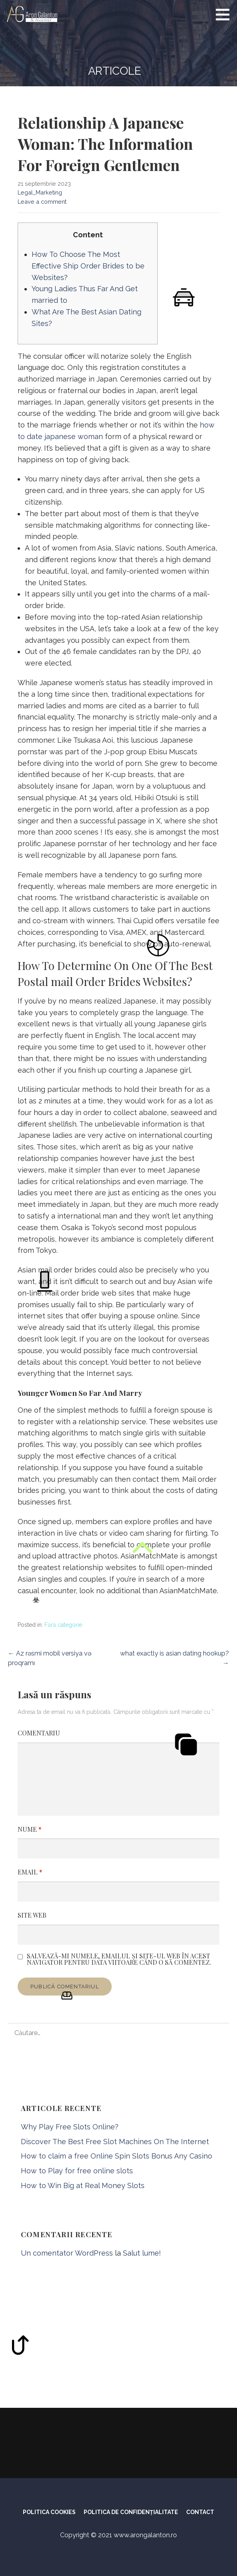 This screenshot has width=237, height=2576. What do you see at coordinates (36, 1600) in the screenshot?
I see `indicates hazardous or dangerous content` at bounding box center [36, 1600].